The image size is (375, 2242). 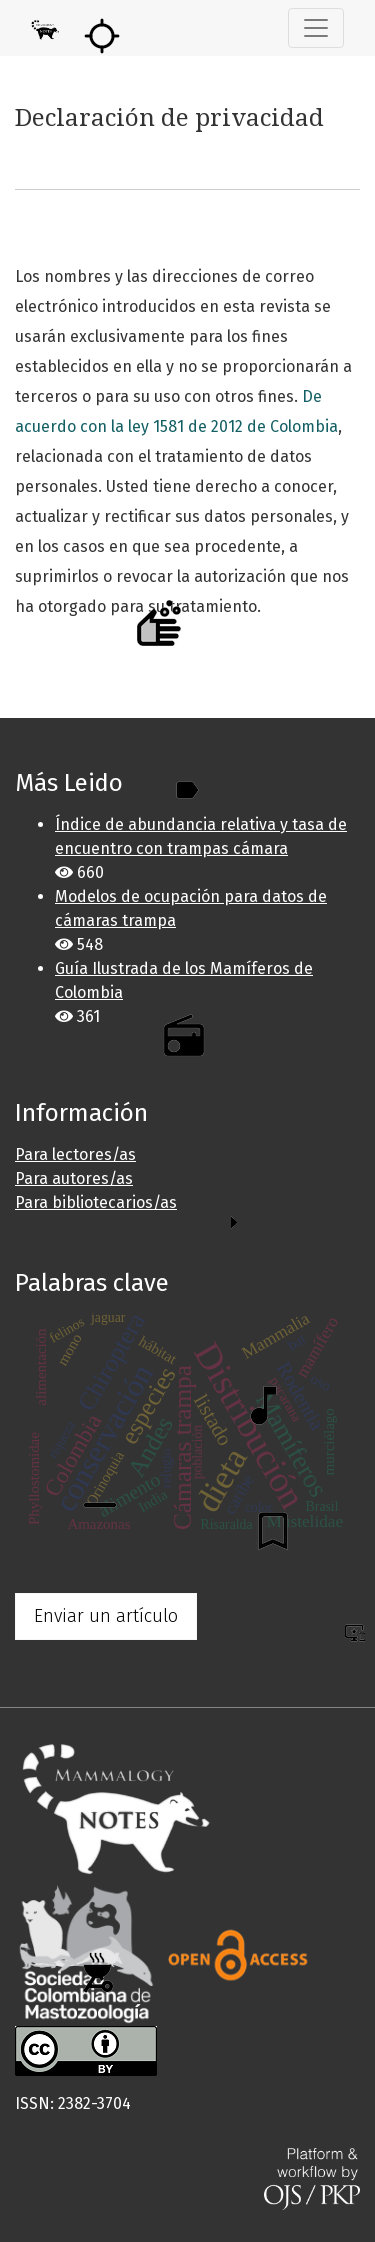 I want to click on open radio or audio streaming, so click(x=184, y=1036).